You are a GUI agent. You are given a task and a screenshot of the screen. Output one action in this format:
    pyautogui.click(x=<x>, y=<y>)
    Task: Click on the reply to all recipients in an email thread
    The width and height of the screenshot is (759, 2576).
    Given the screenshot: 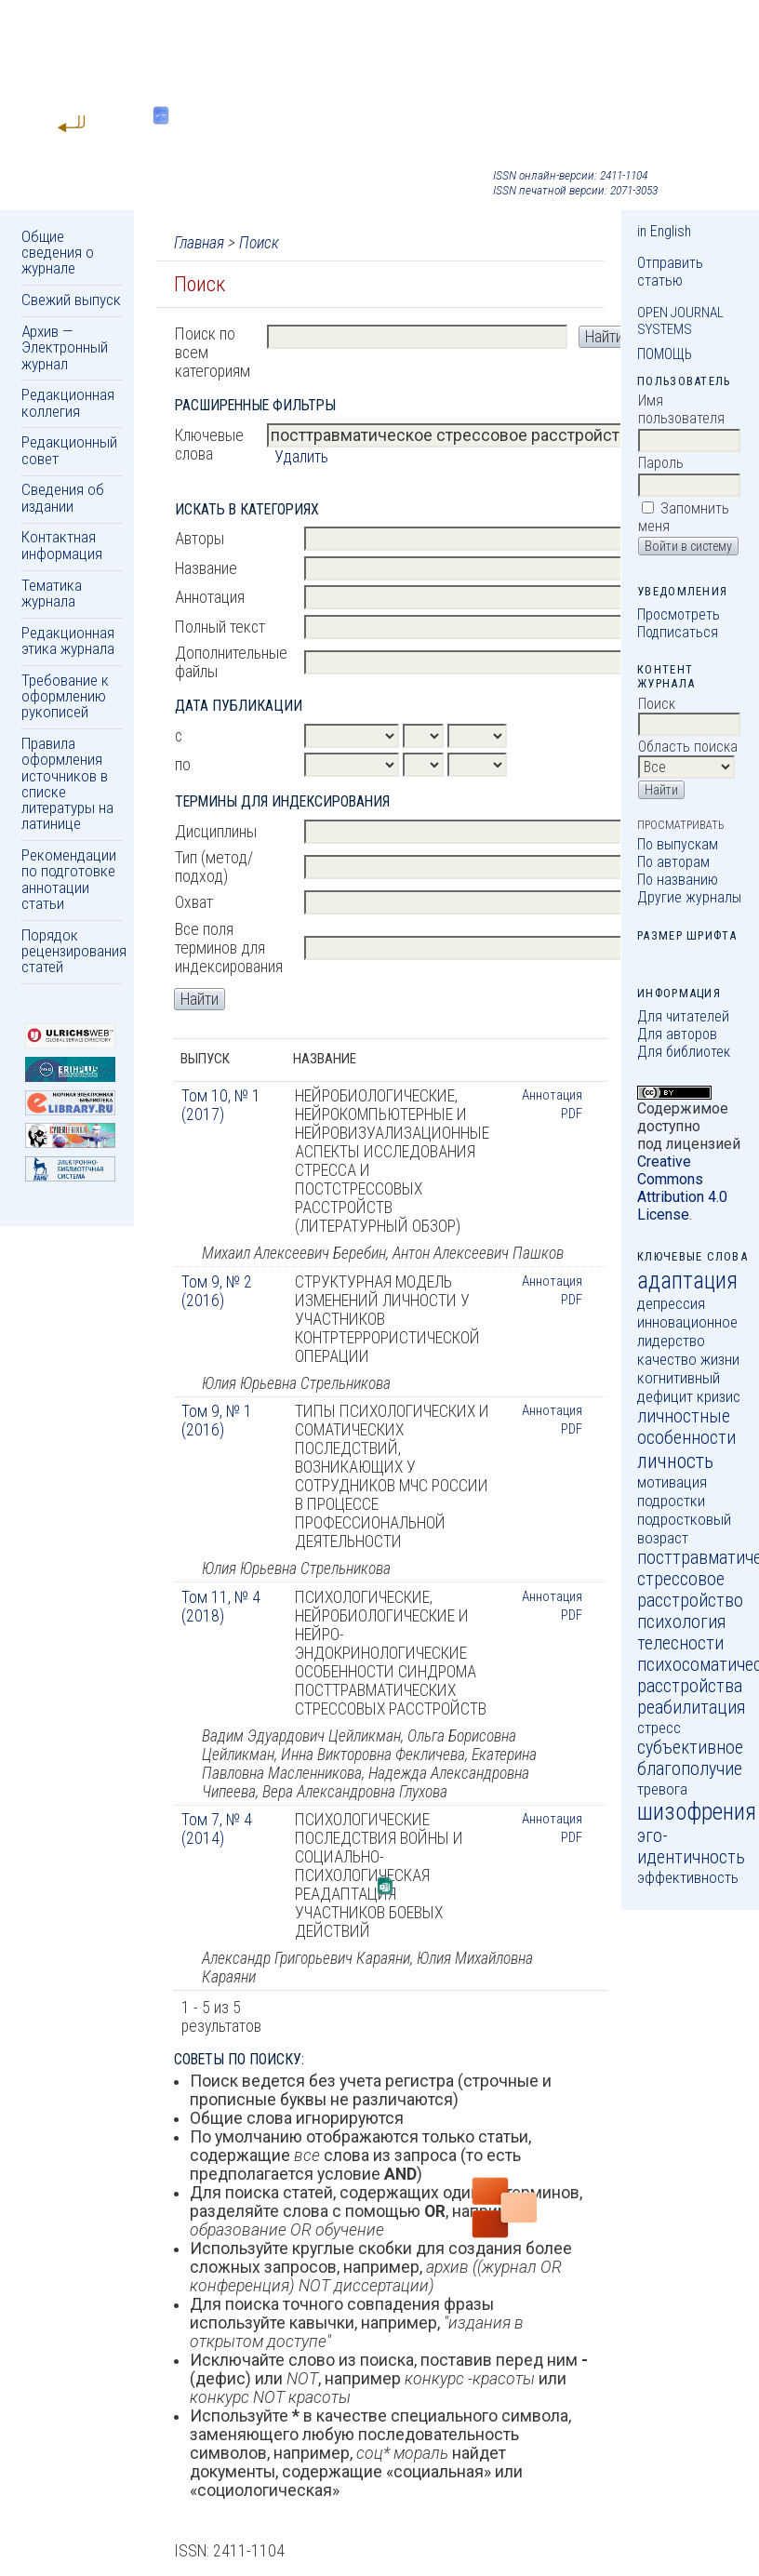 What is the action you would take?
    pyautogui.click(x=71, y=124)
    